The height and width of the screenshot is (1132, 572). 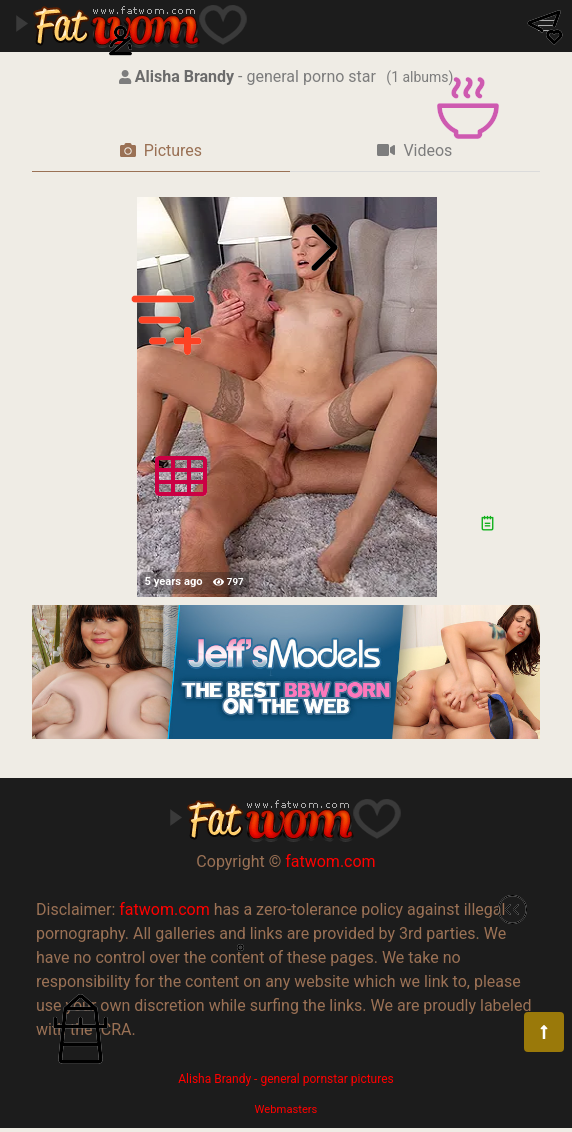 I want to click on view all apps or menu options, so click(x=181, y=476).